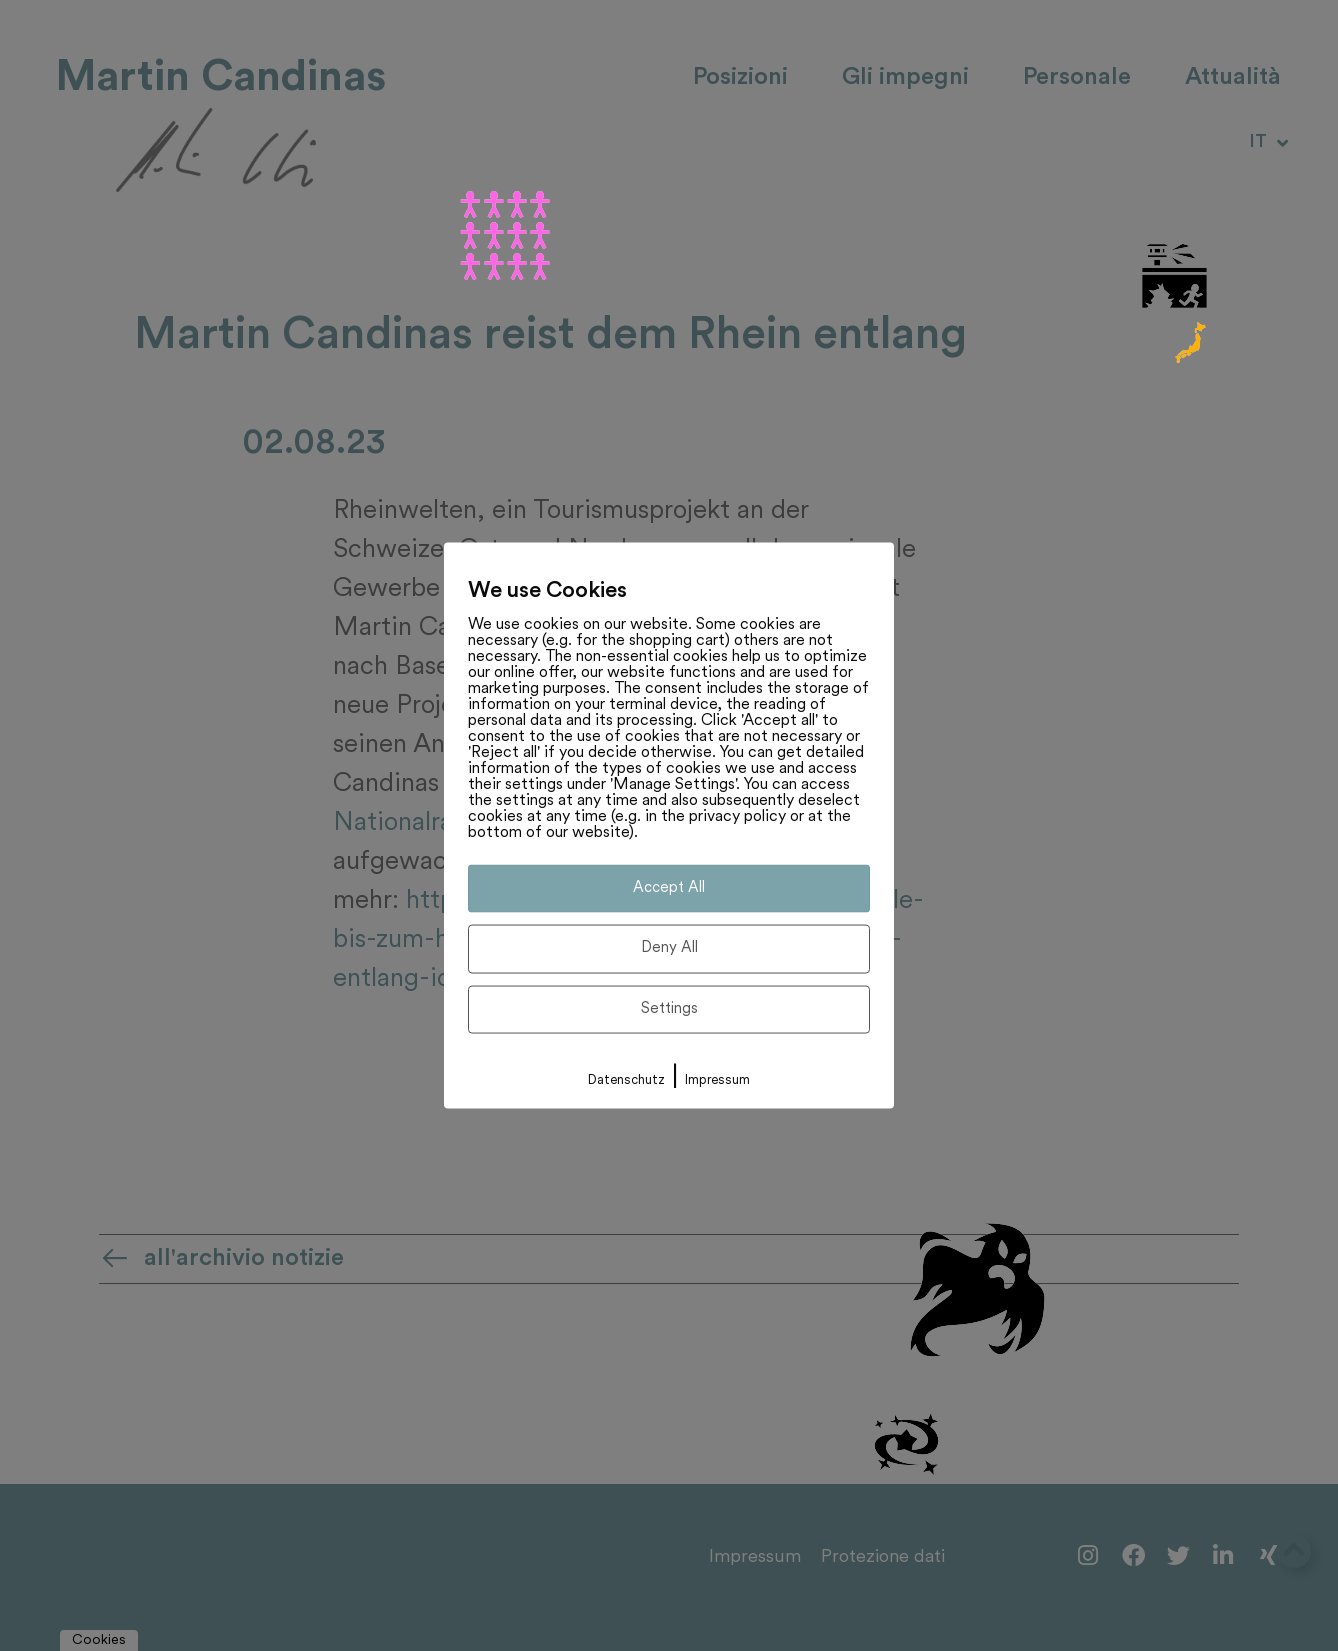 This screenshot has width=1338, height=1651. What do you see at coordinates (1174, 275) in the screenshot?
I see `activate evasion ability in gameplay` at bounding box center [1174, 275].